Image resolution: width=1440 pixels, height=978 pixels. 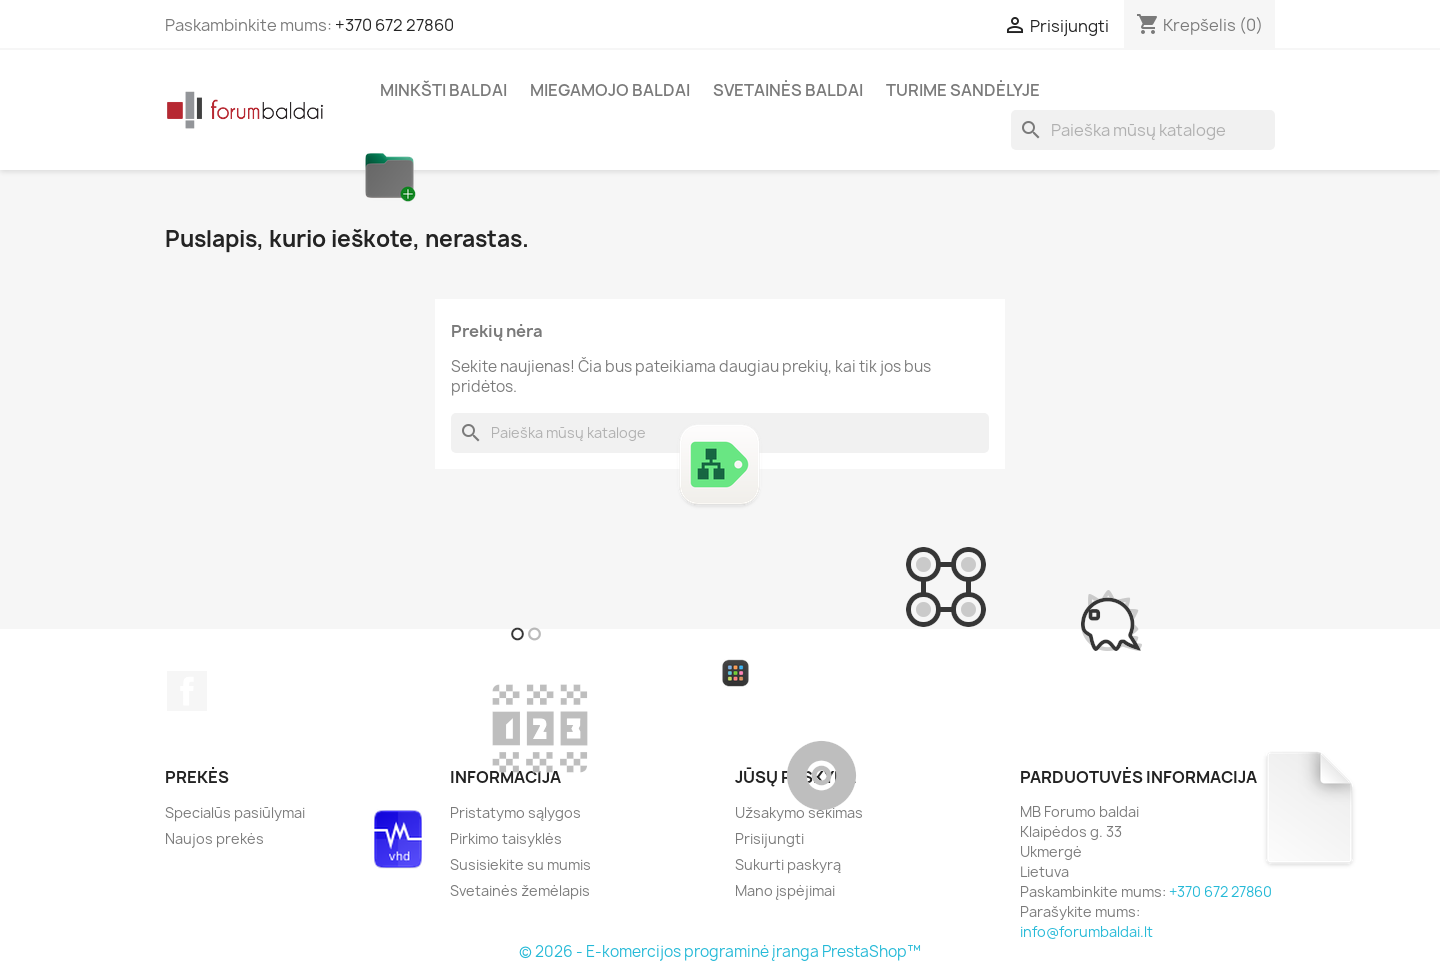 I want to click on customize desktop icon appearance and arrangement, so click(x=735, y=673).